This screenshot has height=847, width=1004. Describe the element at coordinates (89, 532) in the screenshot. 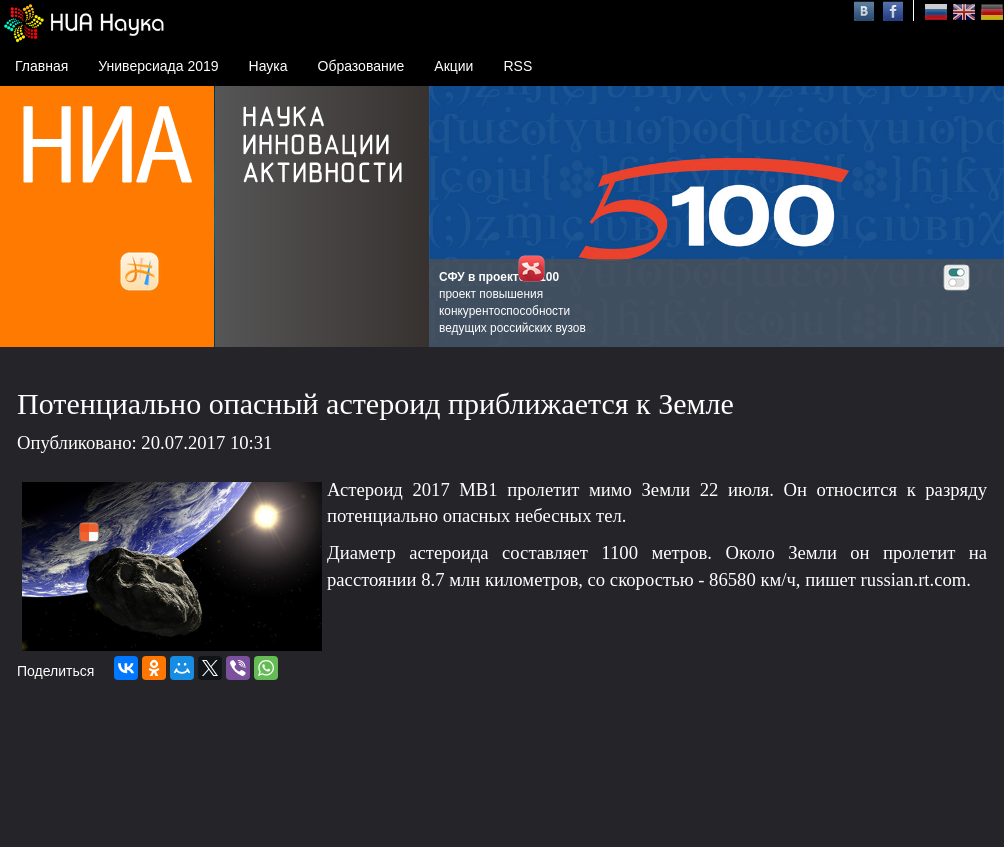

I see `switch to the bottom-right workspace` at that location.